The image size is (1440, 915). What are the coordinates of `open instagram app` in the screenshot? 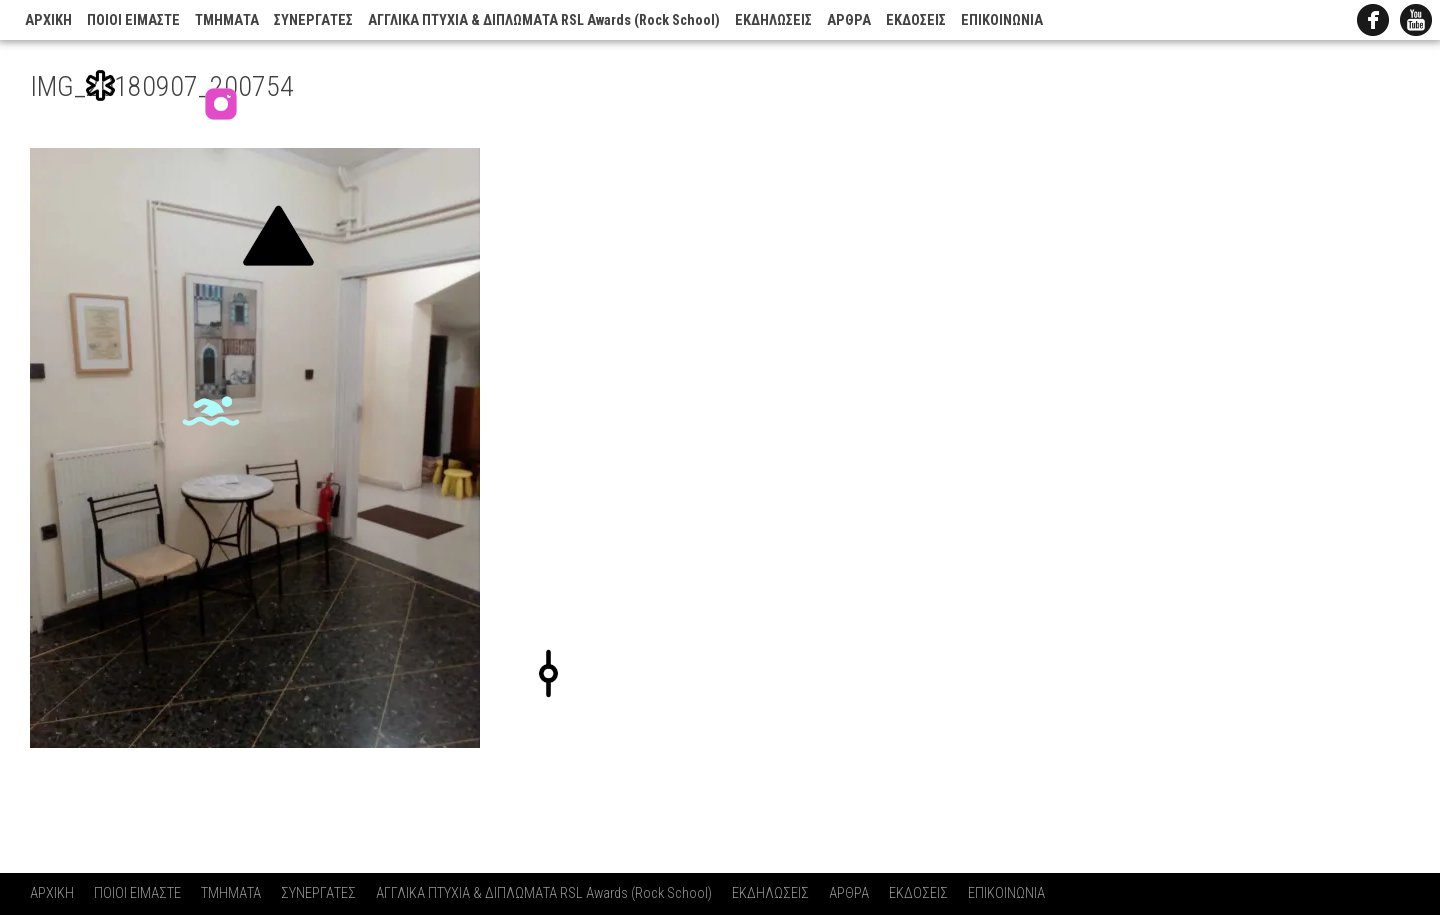 It's located at (221, 104).